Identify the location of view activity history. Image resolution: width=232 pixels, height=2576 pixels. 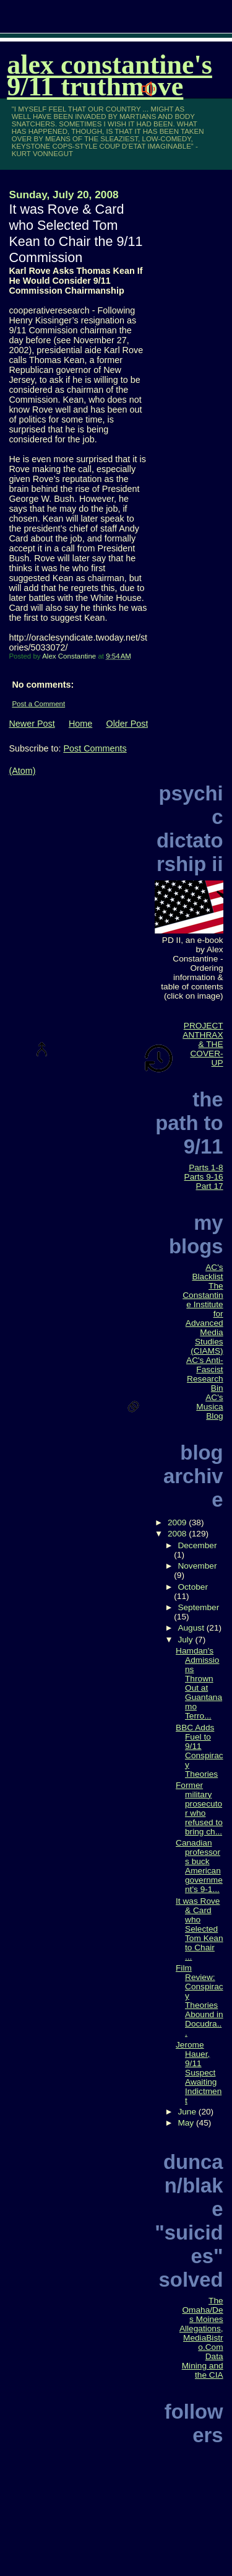
(158, 1058).